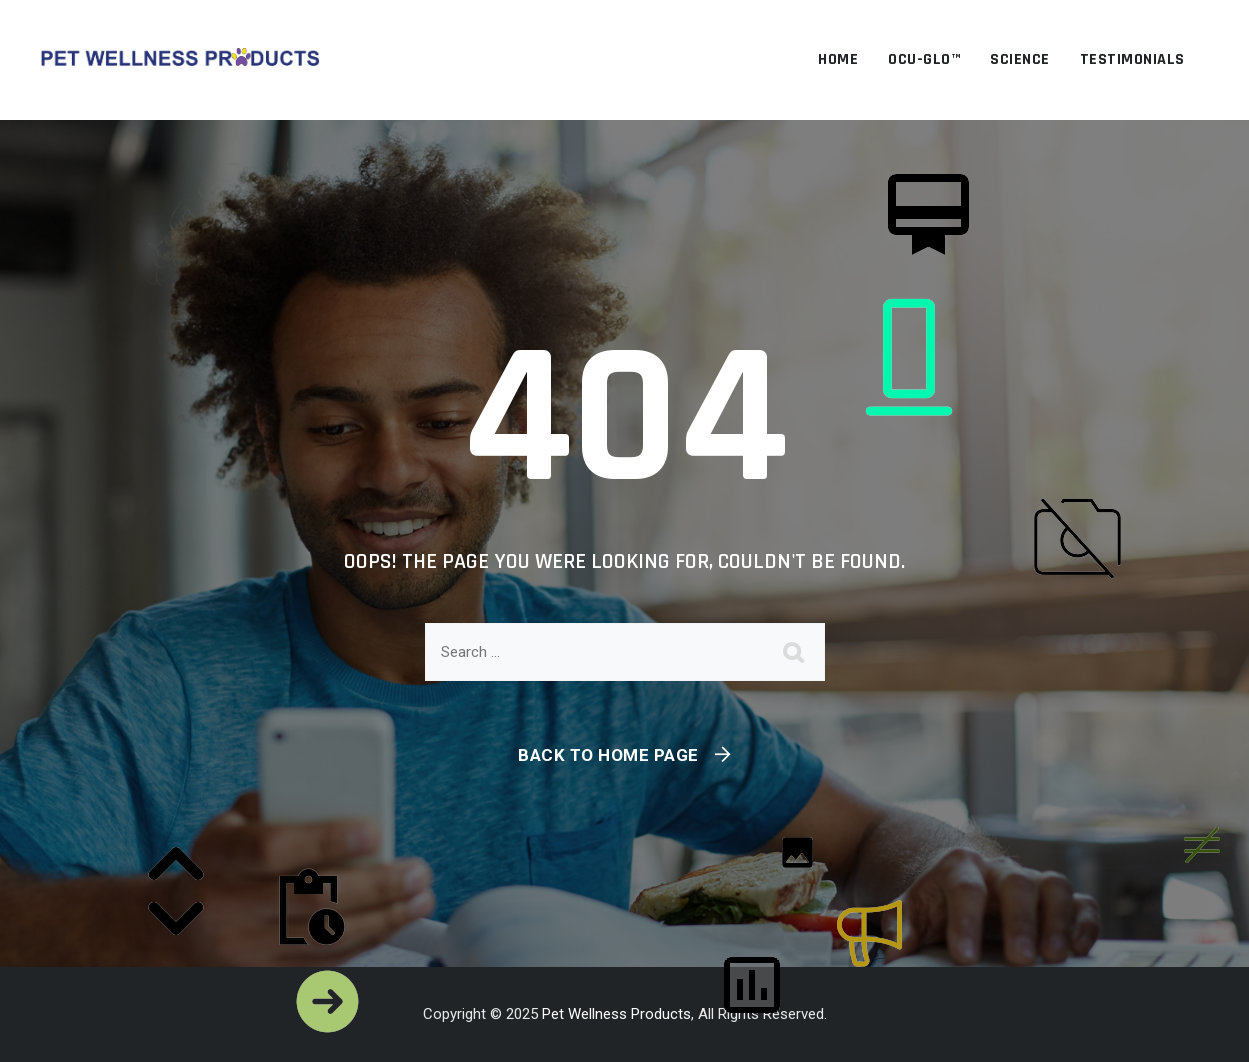 Image resolution: width=1249 pixels, height=1062 pixels. What do you see at coordinates (327, 1001) in the screenshot?
I see `proceed to the next step` at bounding box center [327, 1001].